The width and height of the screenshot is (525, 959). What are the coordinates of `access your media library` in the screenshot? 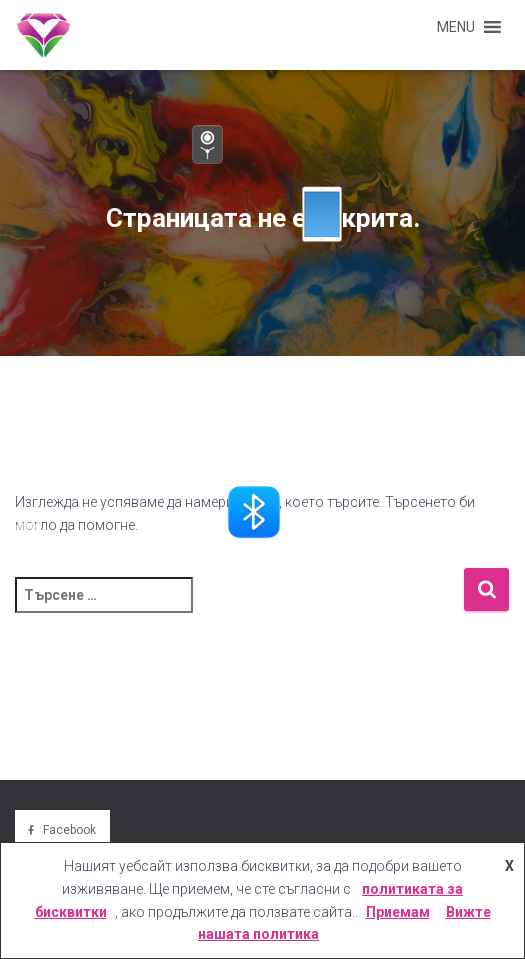 It's located at (26, 533).